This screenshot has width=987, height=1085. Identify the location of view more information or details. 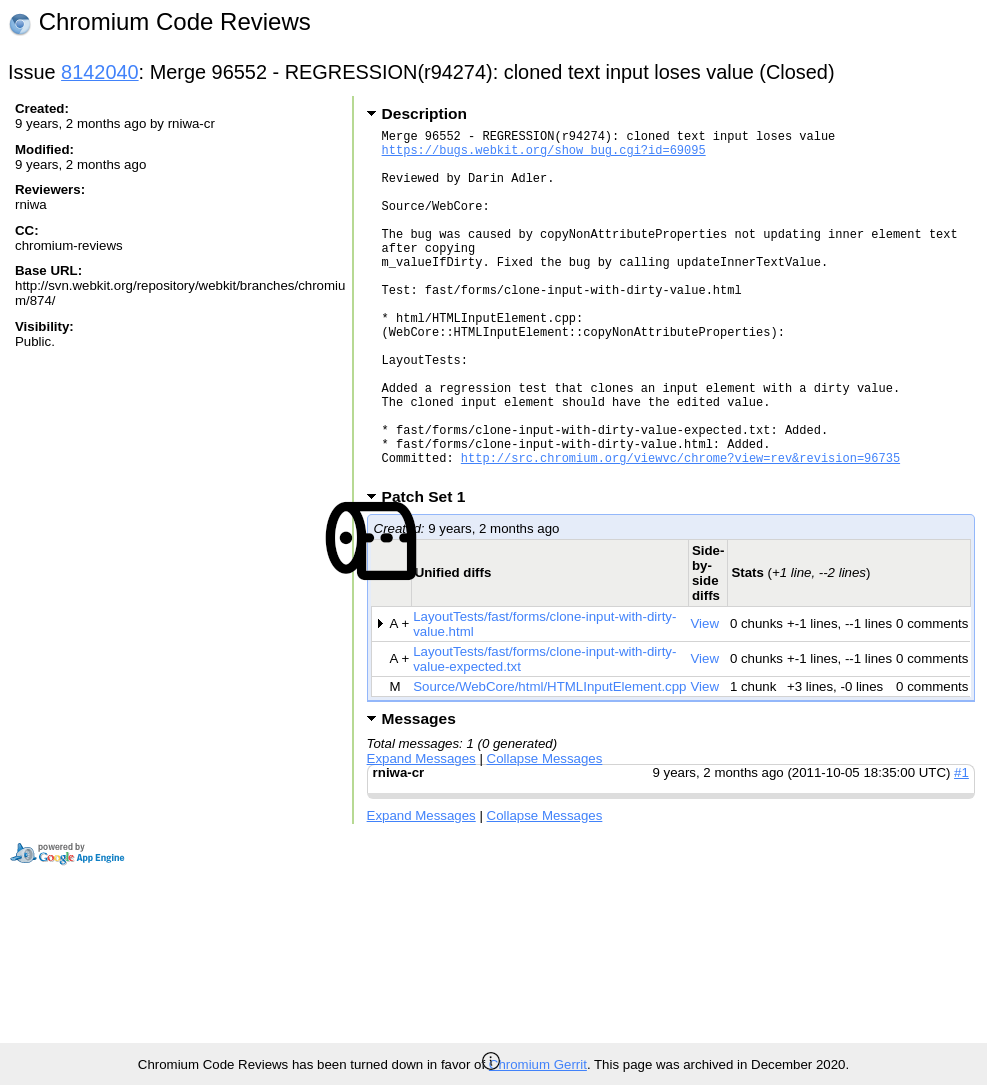
(491, 1061).